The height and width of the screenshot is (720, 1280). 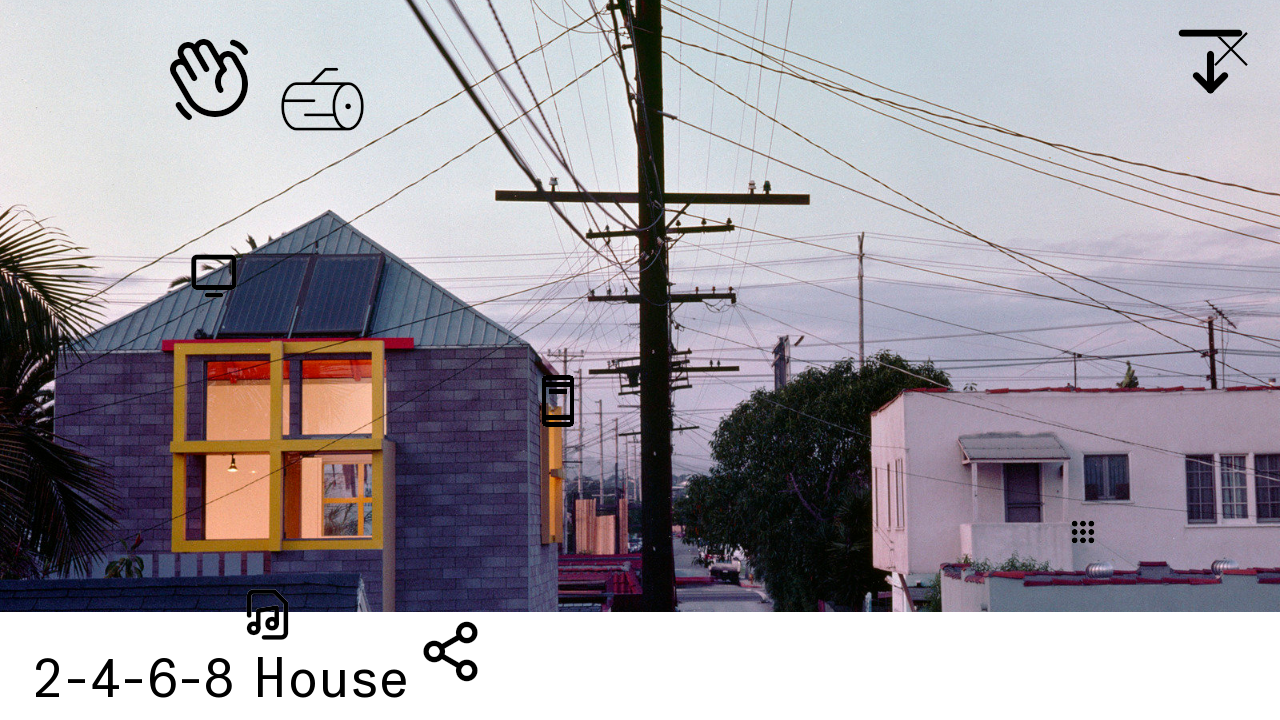 I want to click on view mobile ad placements, so click(x=558, y=401).